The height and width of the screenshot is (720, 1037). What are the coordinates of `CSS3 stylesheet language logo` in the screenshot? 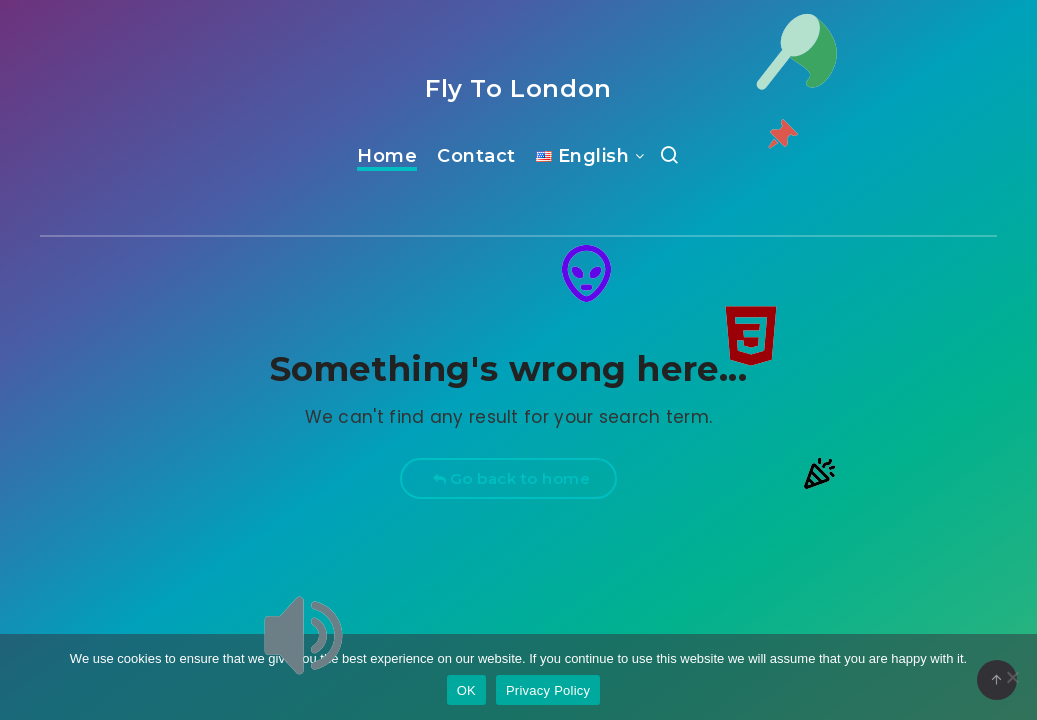 It's located at (751, 336).